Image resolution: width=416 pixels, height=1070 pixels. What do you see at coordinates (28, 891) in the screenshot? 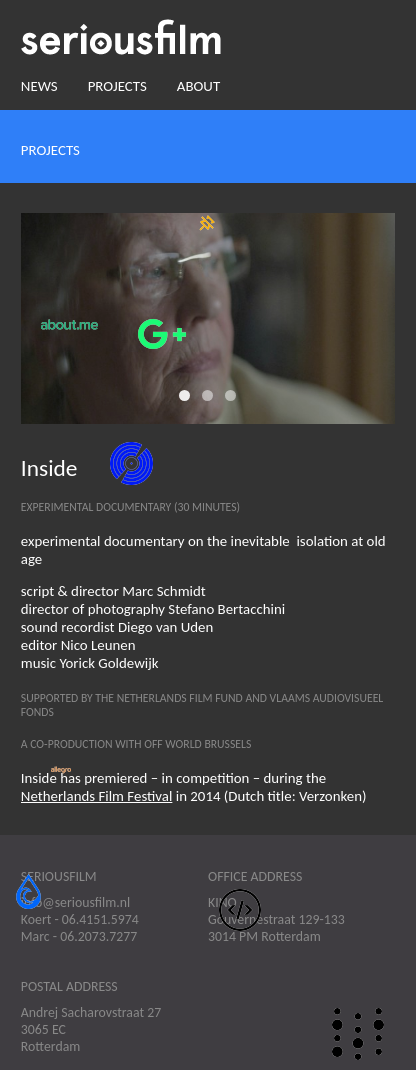
I see `open deluge torrent client` at bounding box center [28, 891].